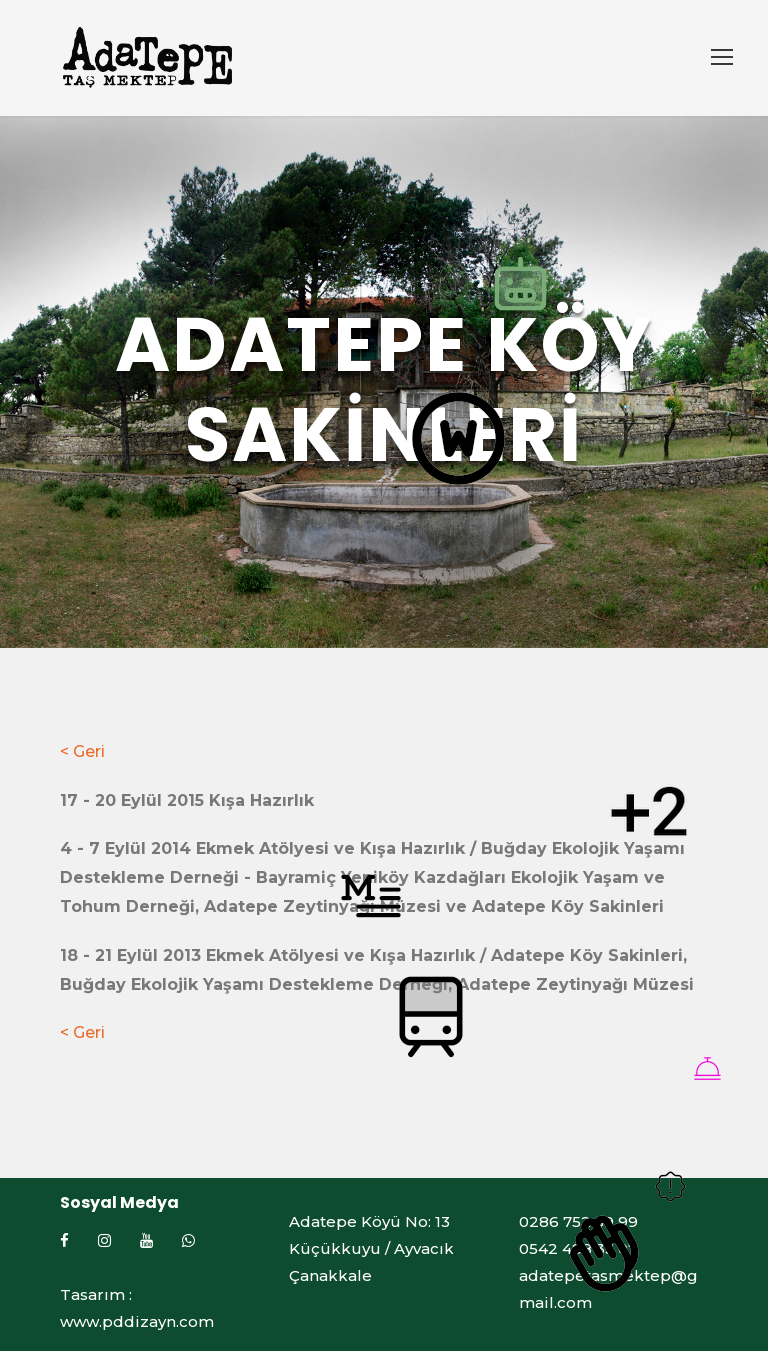 The image size is (768, 1351). Describe the element at coordinates (431, 1014) in the screenshot. I see `access train schedules or rail services` at that location.